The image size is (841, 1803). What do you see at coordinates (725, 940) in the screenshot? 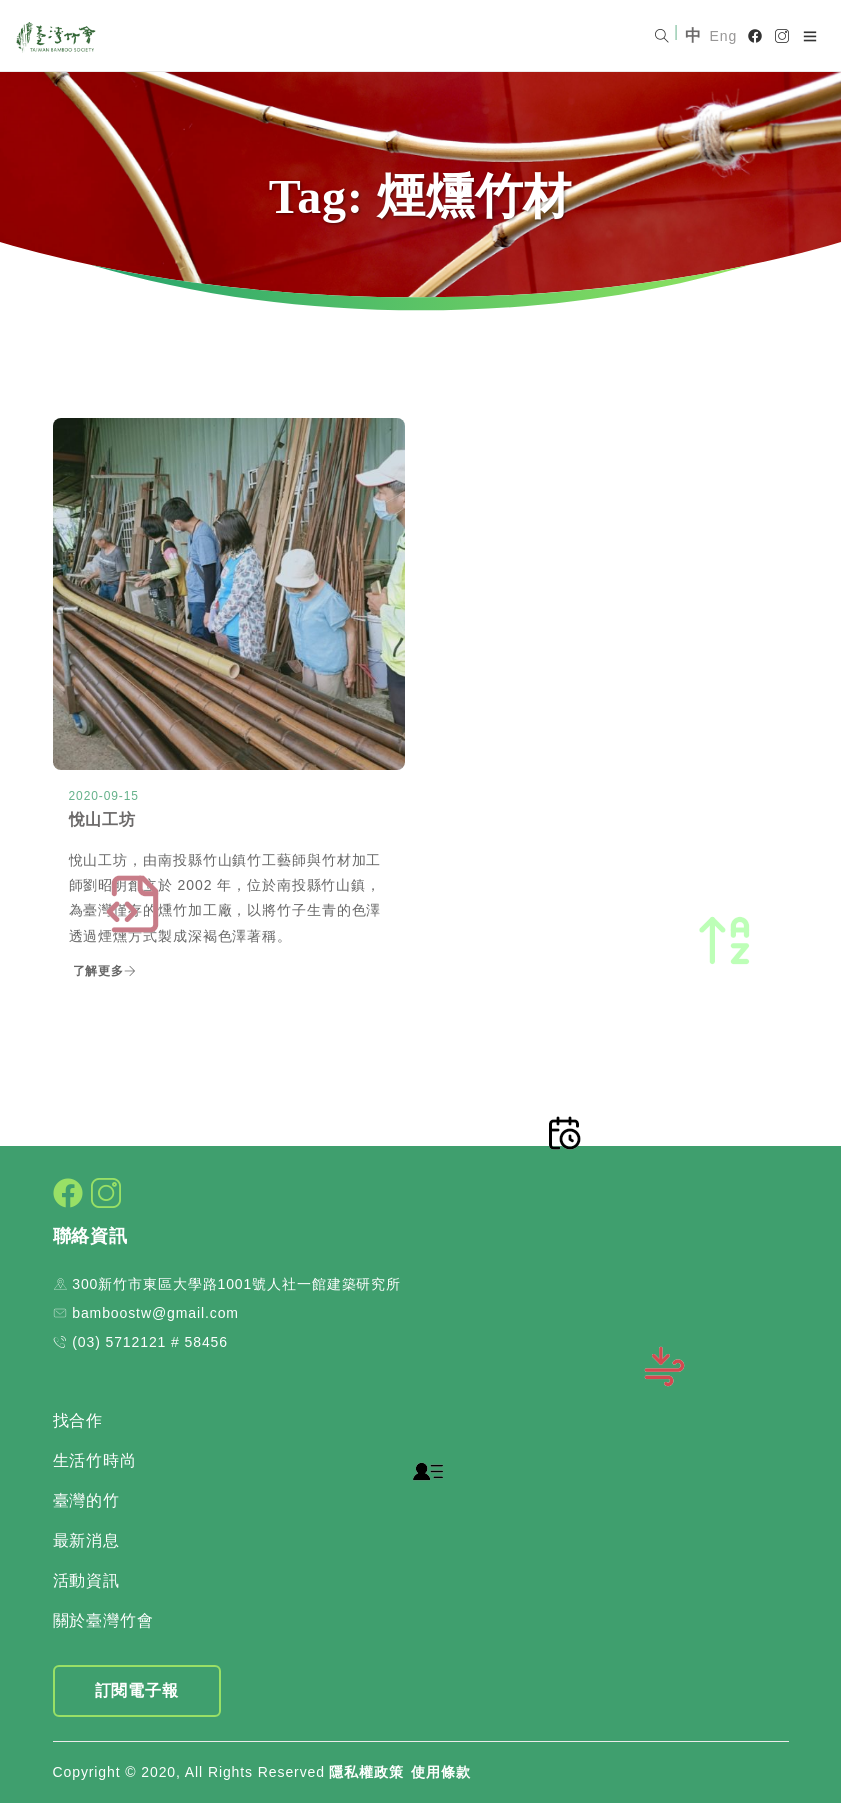
I see `sort alphabetically from A to Z` at bounding box center [725, 940].